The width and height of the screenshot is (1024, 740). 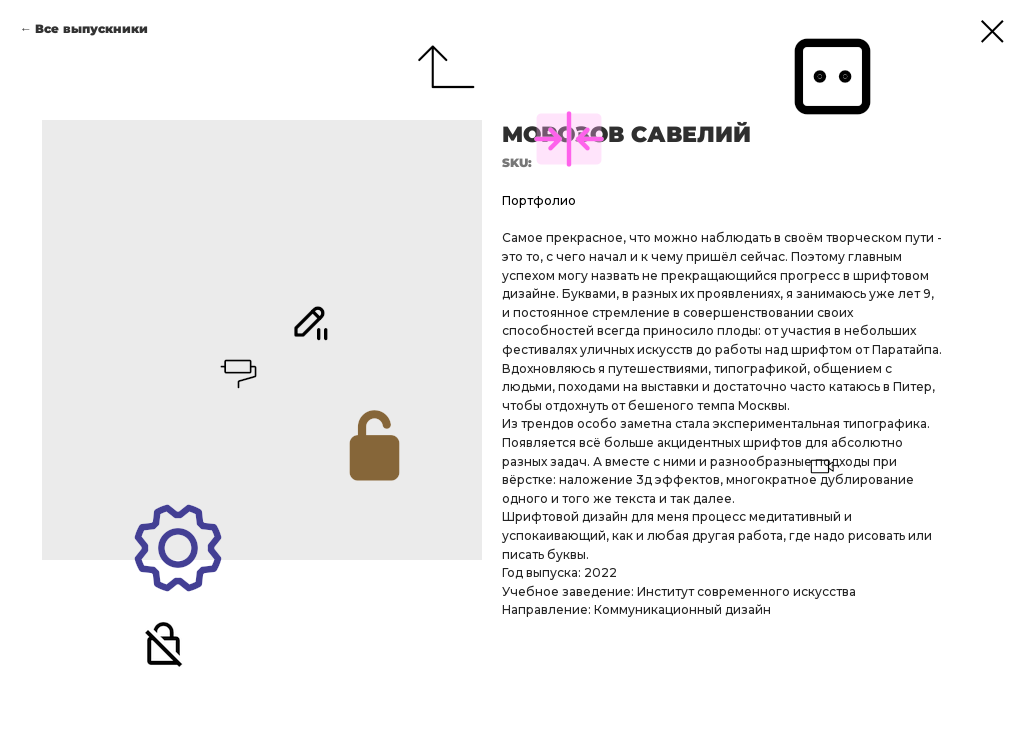 What do you see at coordinates (374, 447) in the screenshot?
I see `unlock this item or feature` at bounding box center [374, 447].